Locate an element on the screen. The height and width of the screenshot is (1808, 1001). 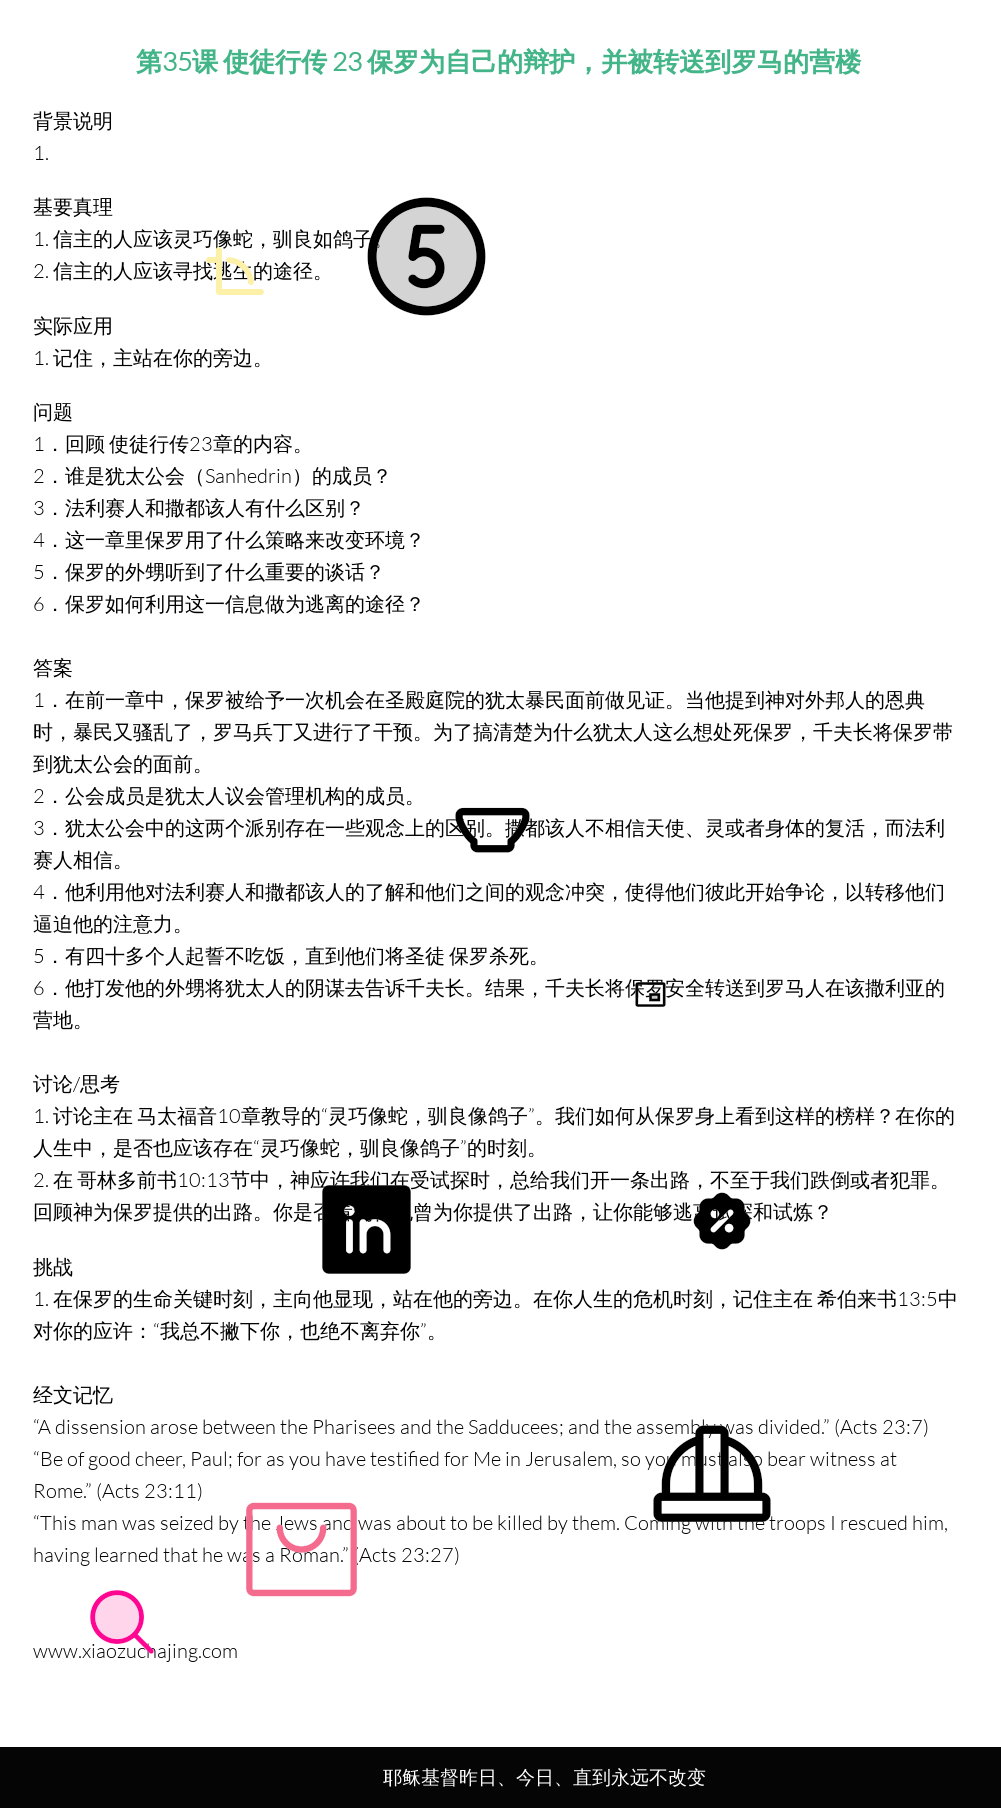
indicates step five in a multi-step process is located at coordinates (426, 256).